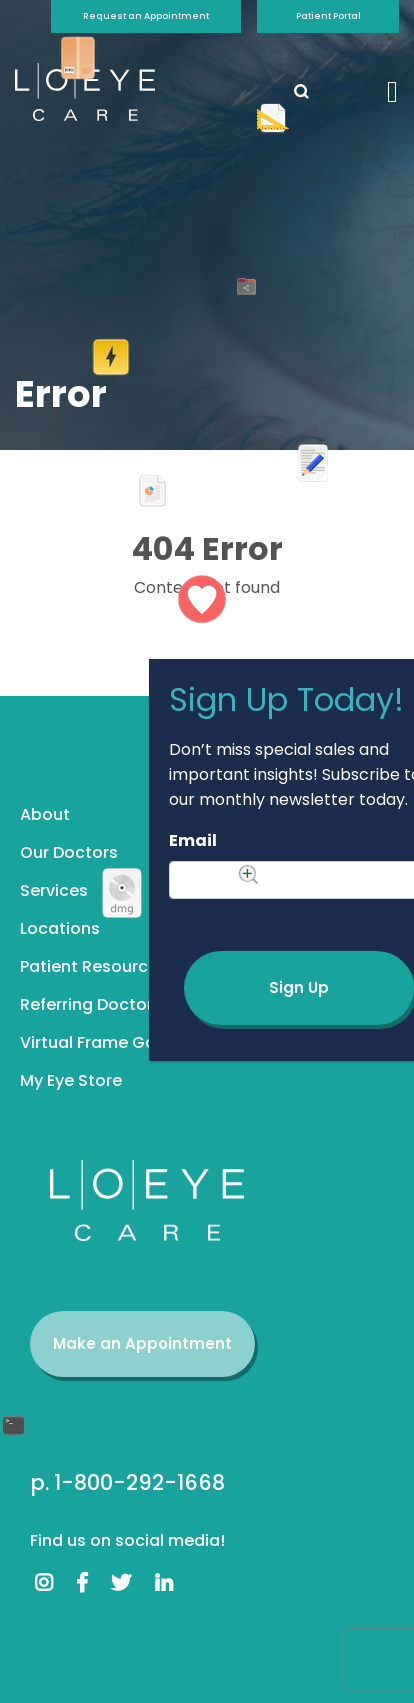 The height and width of the screenshot is (1703, 414). What do you see at coordinates (78, 58) in the screenshot?
I see `a software package or archive file` at bounding box center [78, 58].